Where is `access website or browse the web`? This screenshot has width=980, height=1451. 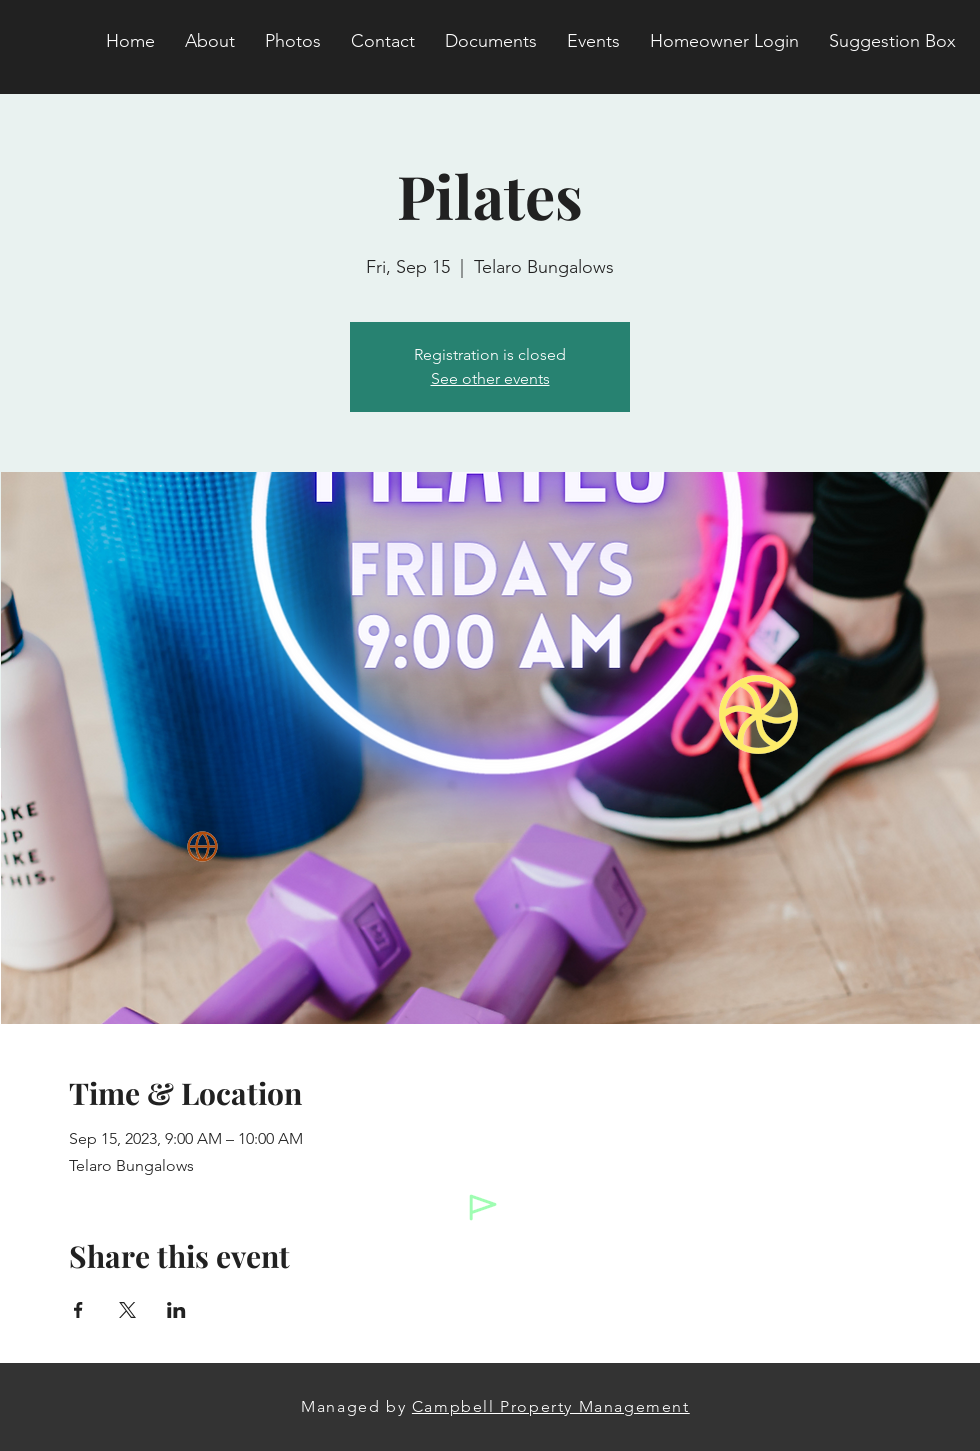 access website or browse the web is located at coordinates (202, 846).